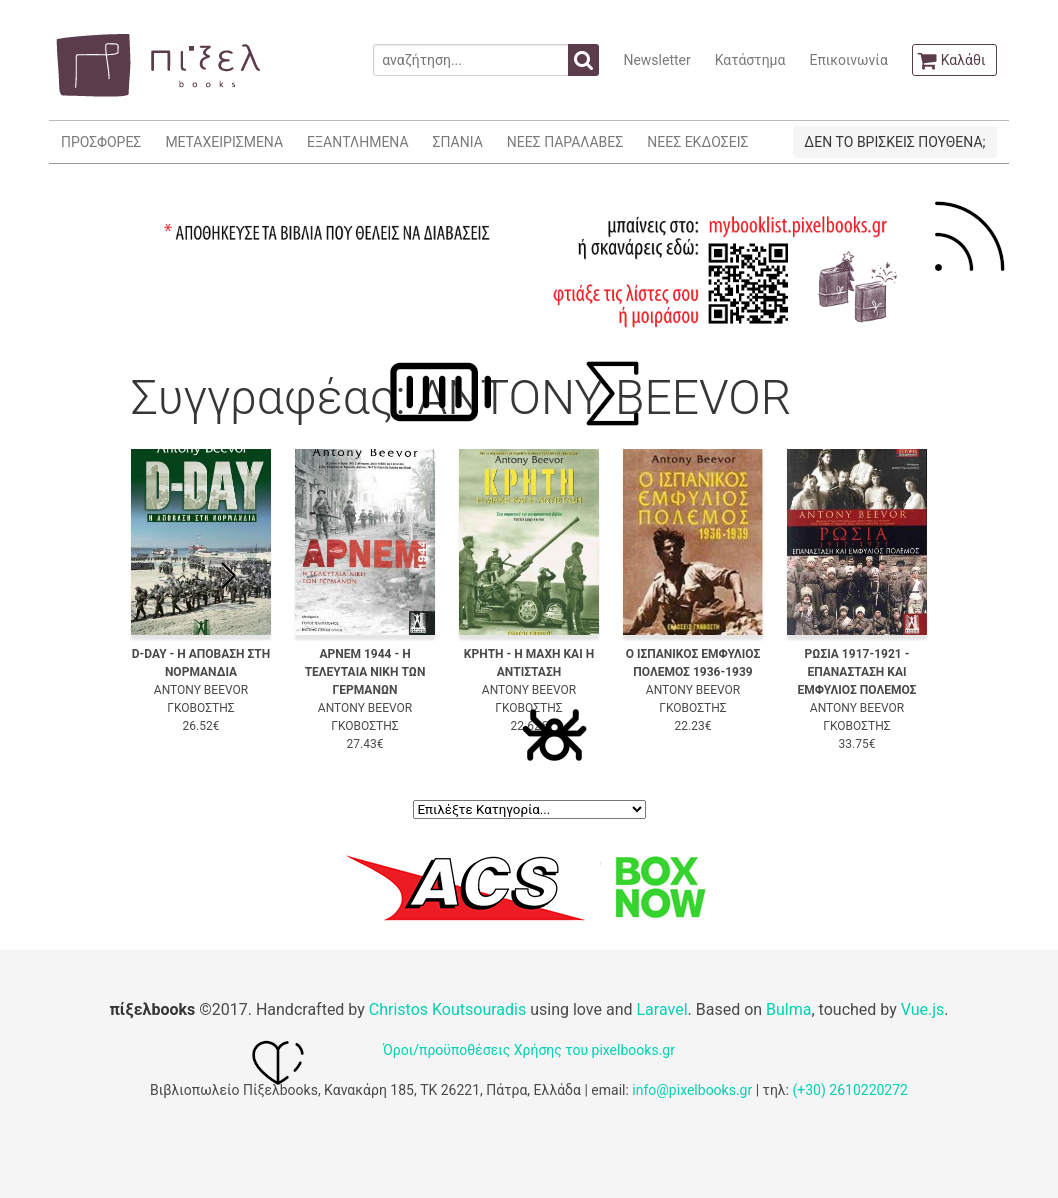 The width and height of the screenshot is (1058, 1198). What do you see at coordinates (278, 1061) in the screenshot?
I see `indicates partial like or favorite status` at bounding box center [278, 1061].